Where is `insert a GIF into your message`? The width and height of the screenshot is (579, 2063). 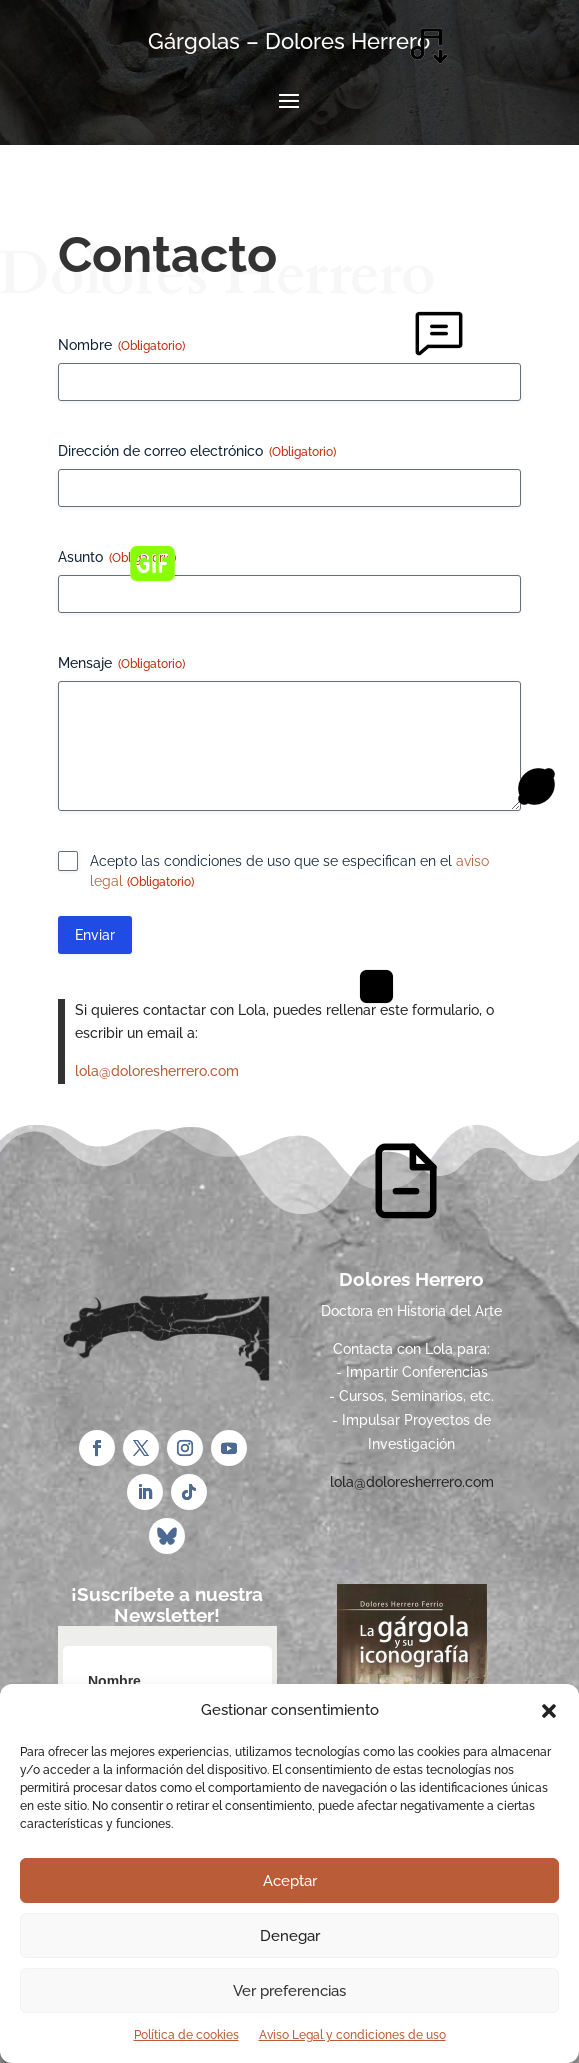 insert a GIF into your message is located at coordinates (152, 563).